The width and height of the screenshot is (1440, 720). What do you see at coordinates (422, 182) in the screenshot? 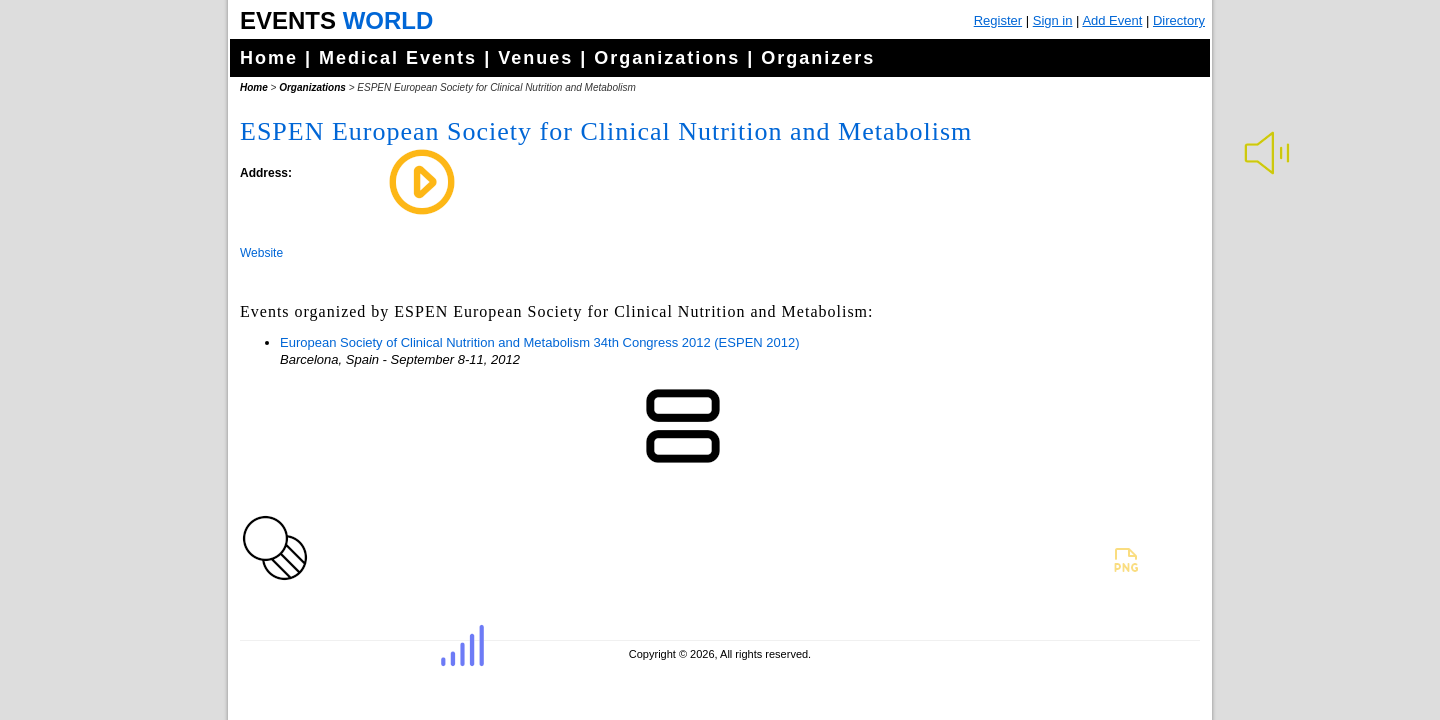
I see `play media or video content` at bounding box center [422, 182].